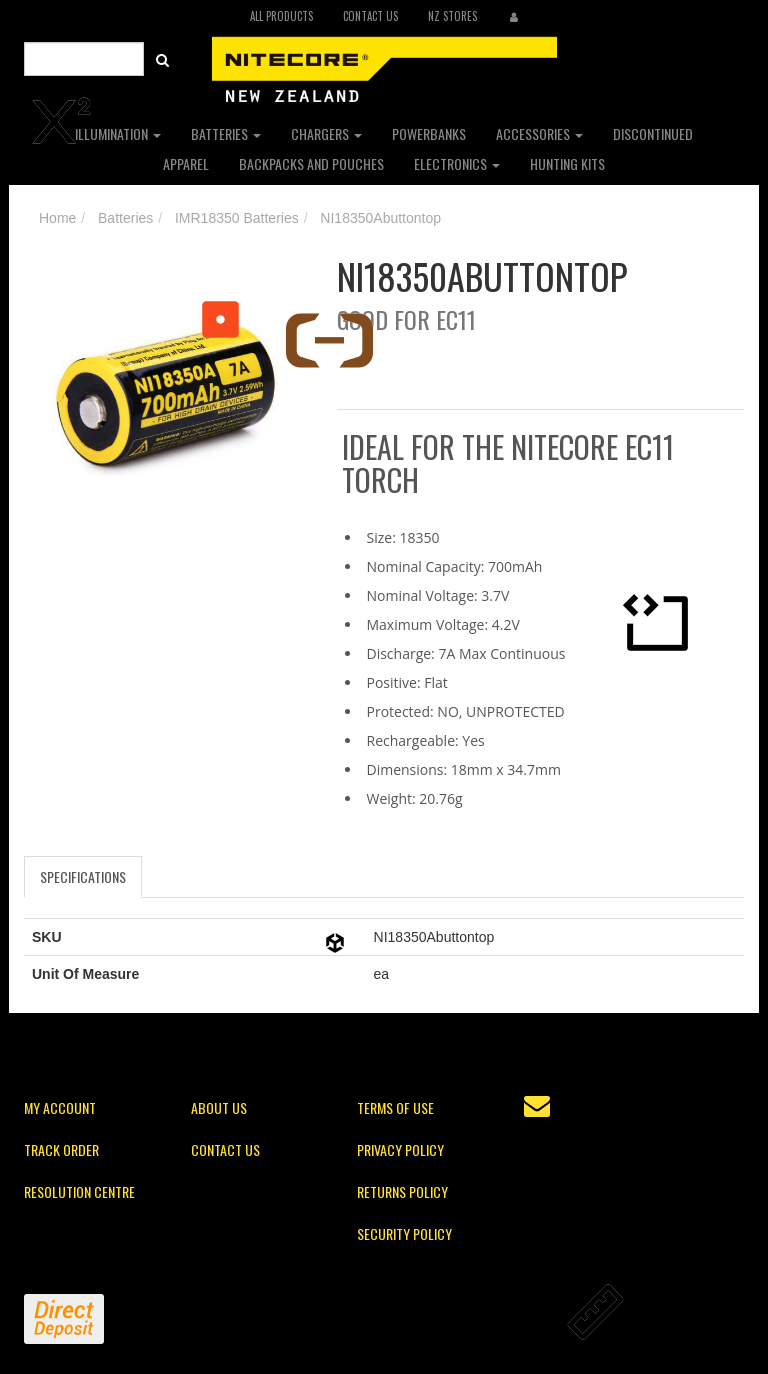 This screenshot has height=1374, width=768. I want to click on access measurement or sizing tools, so click(595, 1310).